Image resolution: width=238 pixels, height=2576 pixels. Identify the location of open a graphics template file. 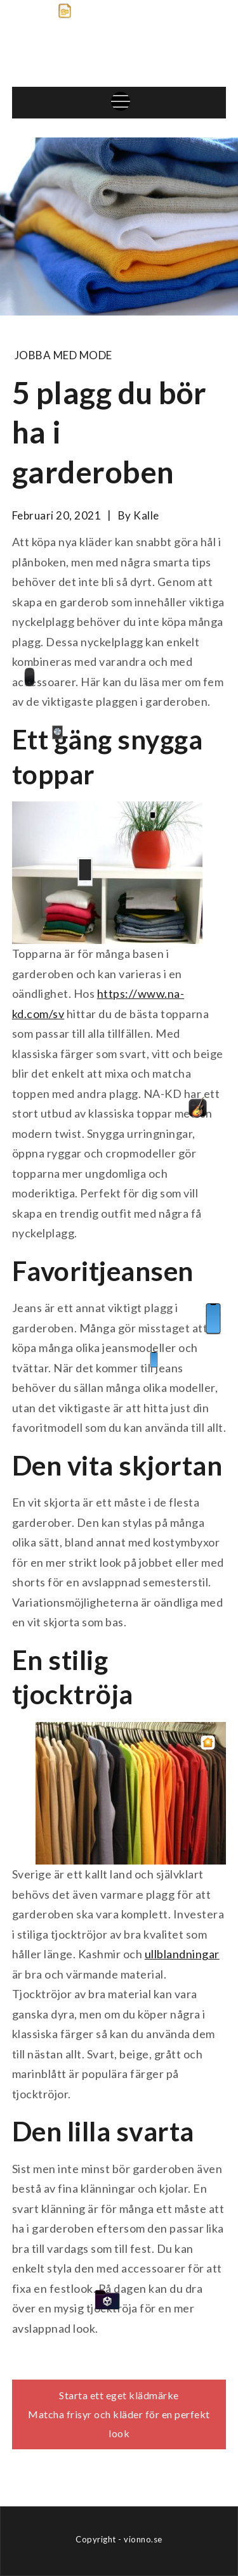
(65, 11).